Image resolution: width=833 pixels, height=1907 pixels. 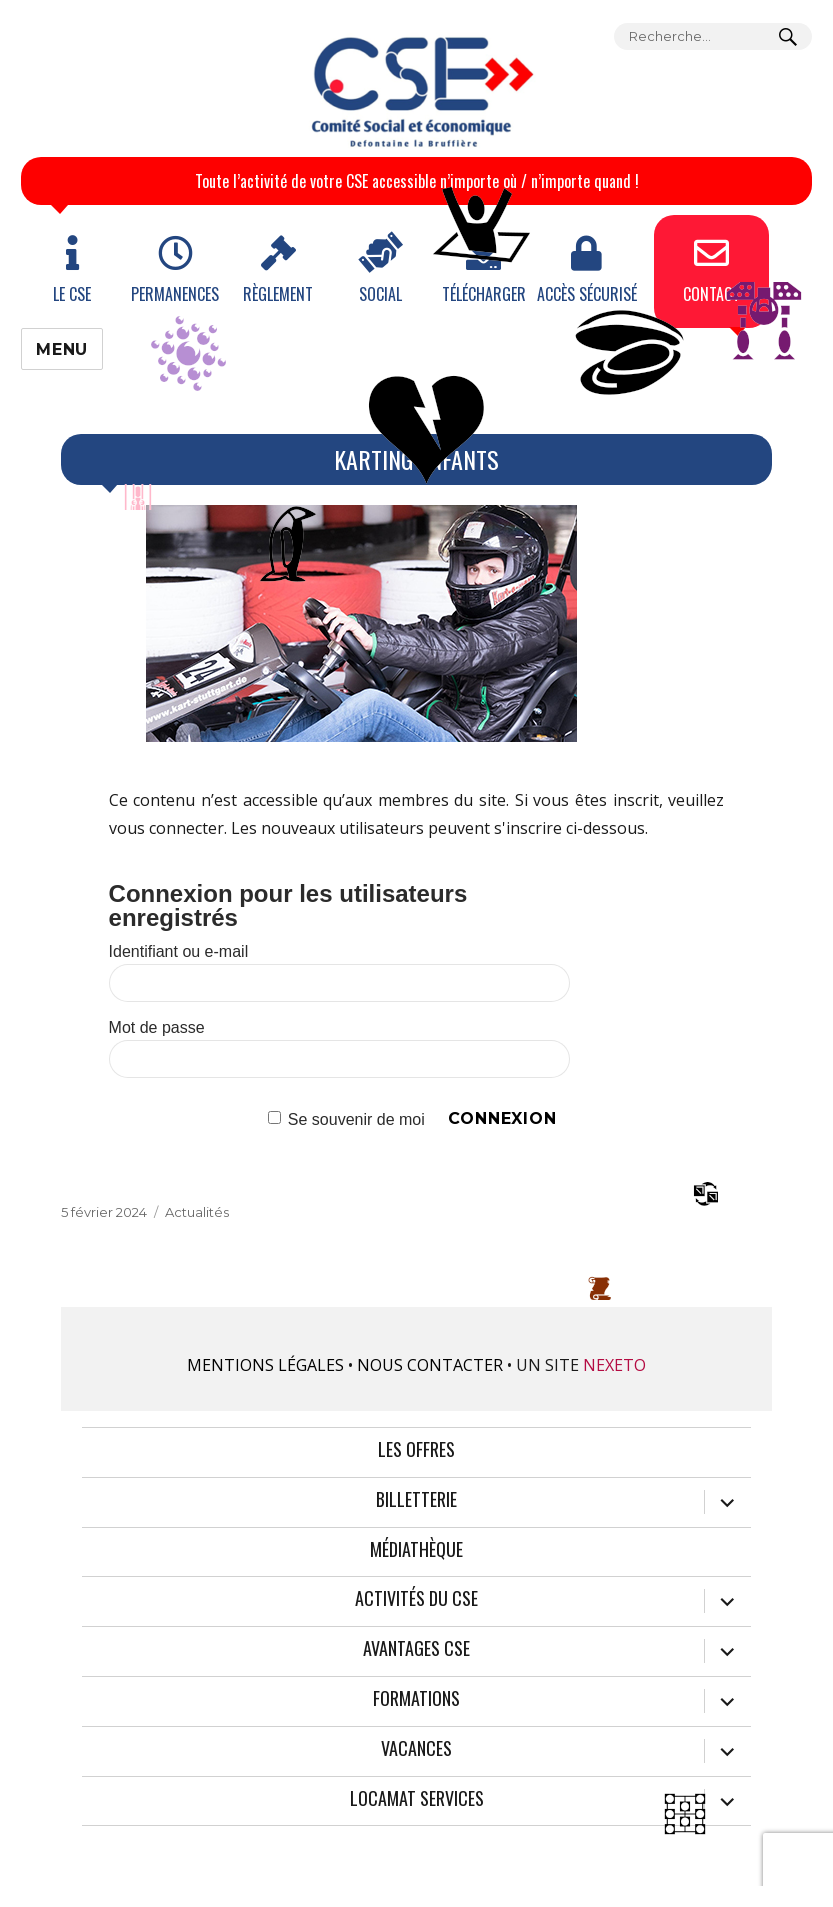 What do you see at coordinates (629, 352) in the screenshot?
I see `indicates seafood or shellfish category` at bounding box center [629, 352].